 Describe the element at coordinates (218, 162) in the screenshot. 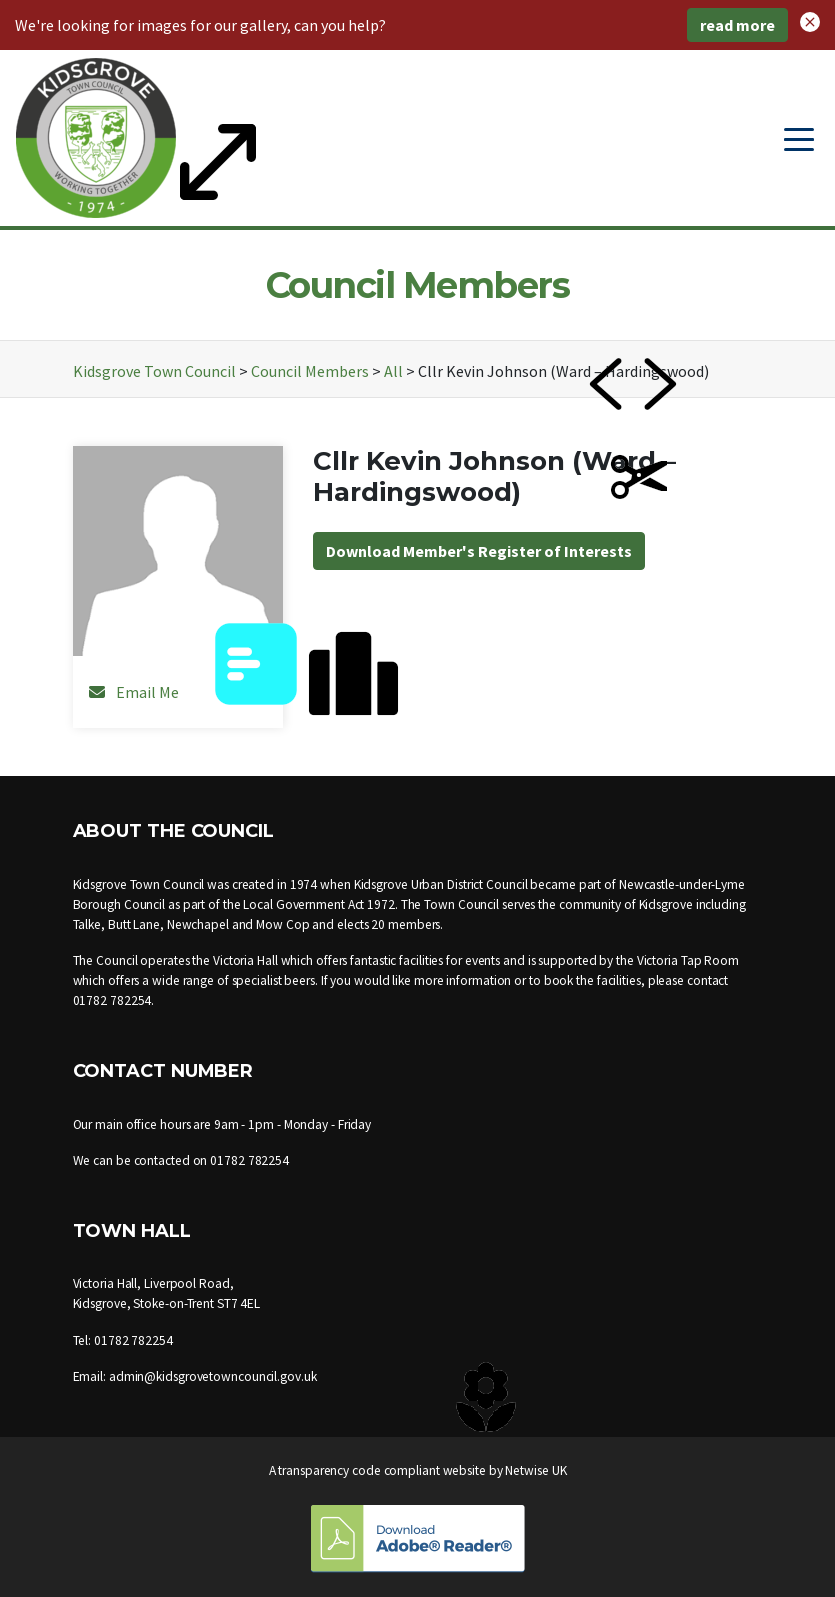

I see `resize window diagonally` at that location.